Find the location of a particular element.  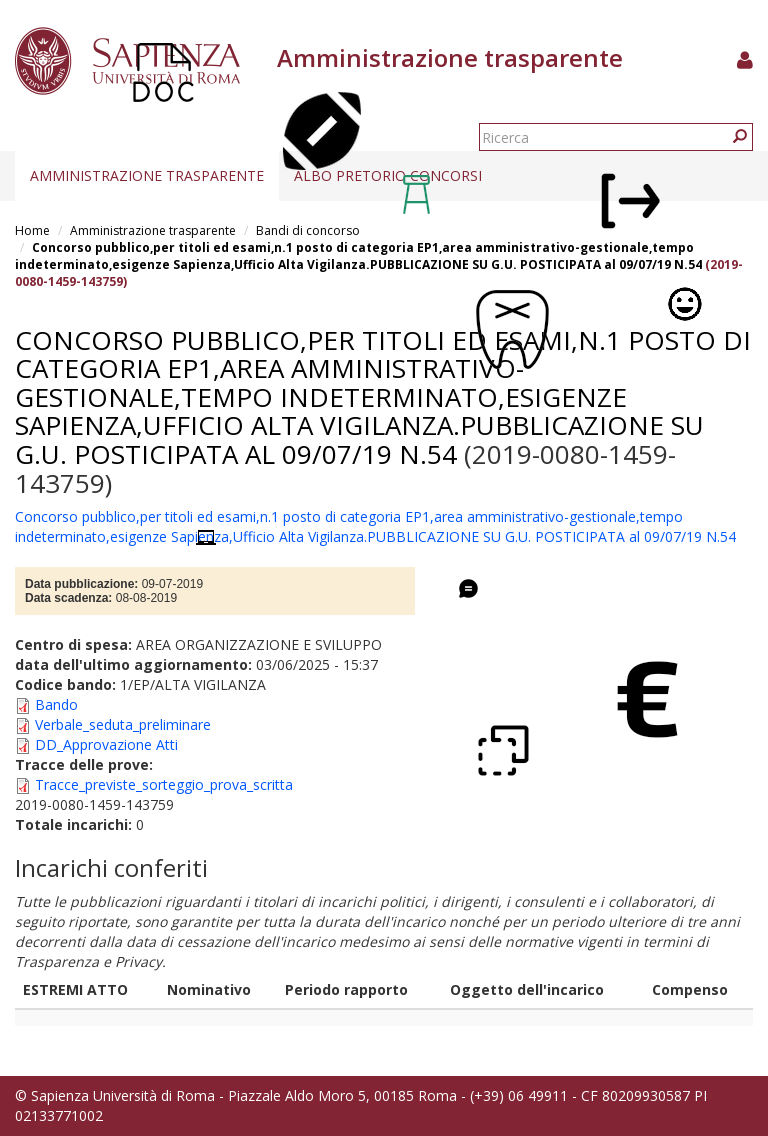

browse furniture or seating options is located at coordinates (416, 194).